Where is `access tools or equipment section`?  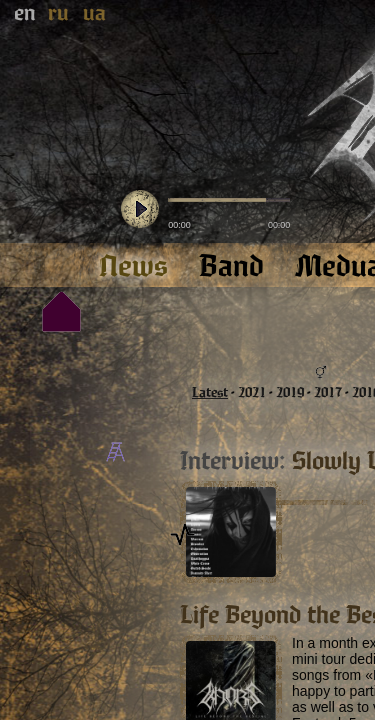
access tools or equipment section is located at coordinates (116, 452).